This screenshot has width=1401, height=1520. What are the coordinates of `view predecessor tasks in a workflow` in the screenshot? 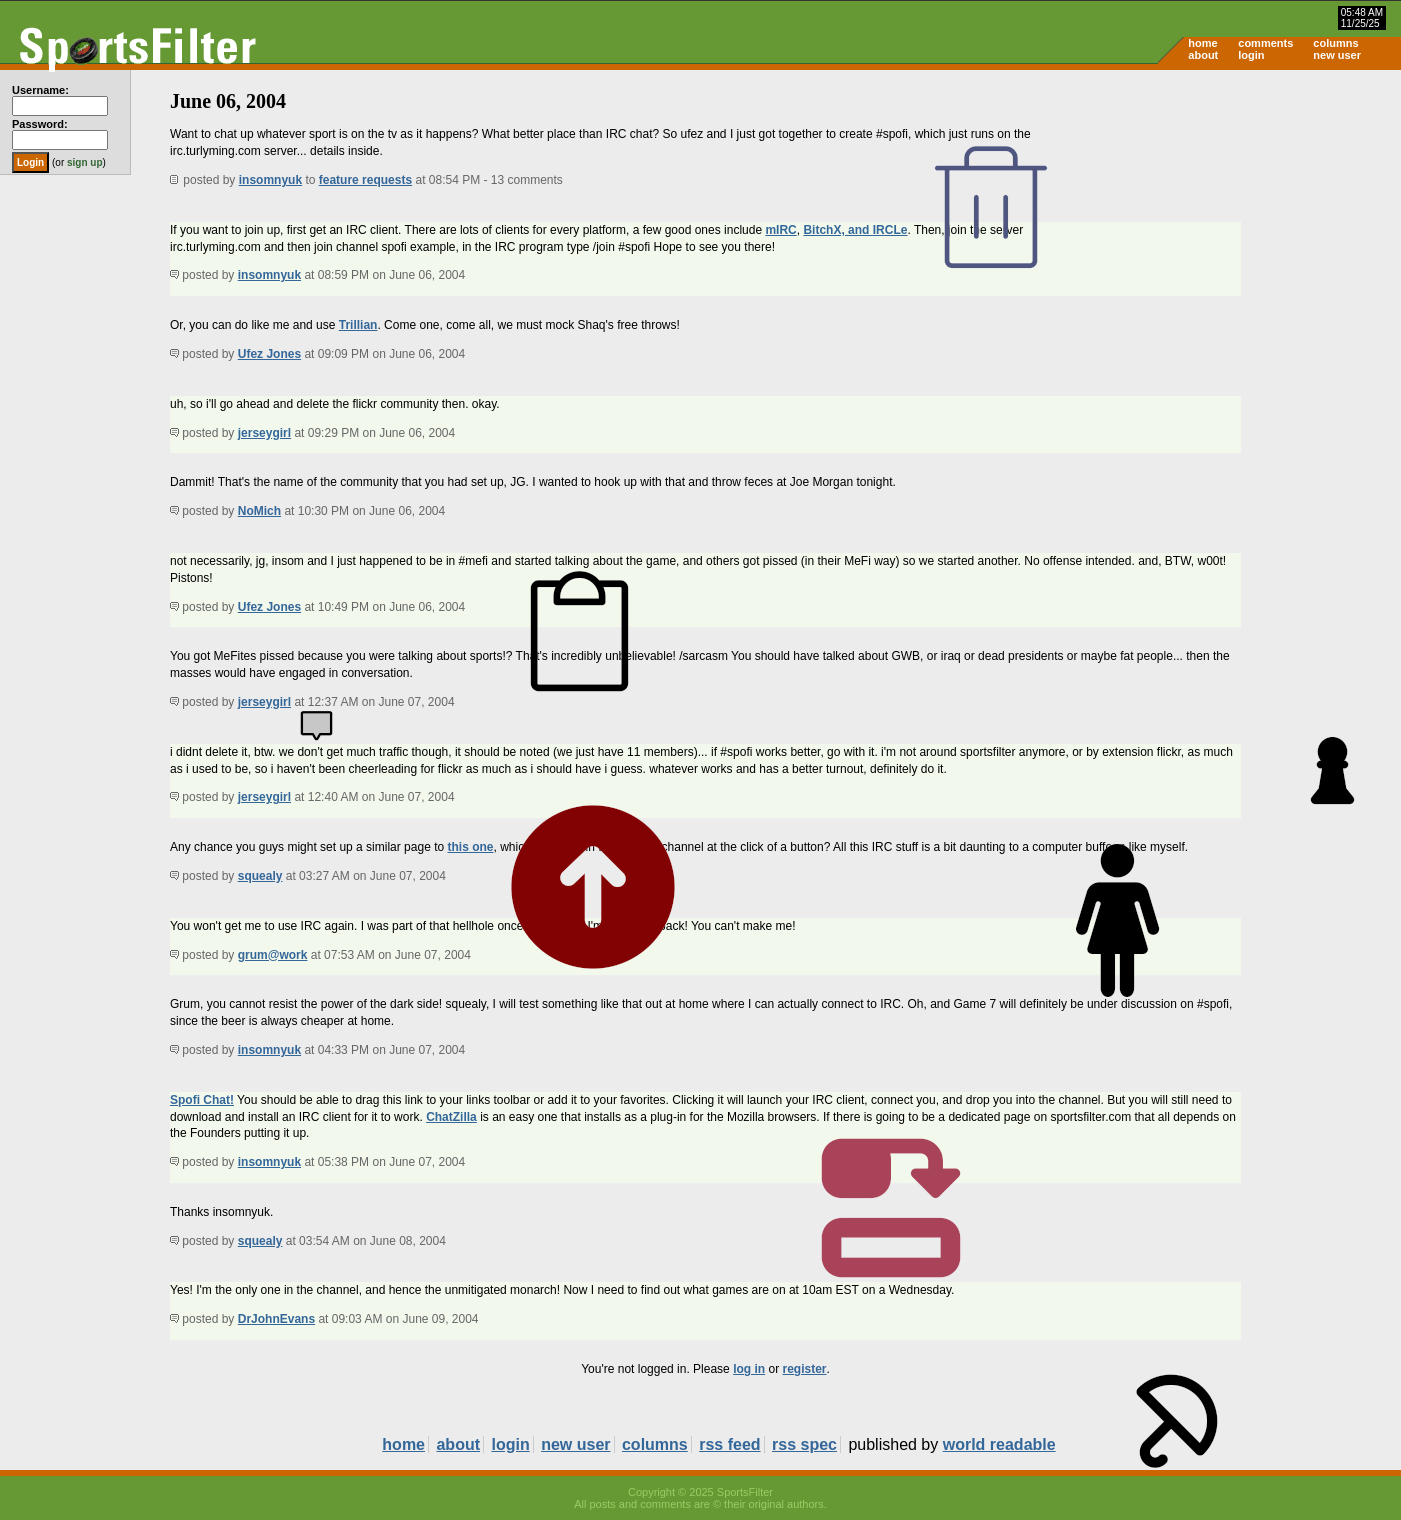 It's located at (891, 1208).